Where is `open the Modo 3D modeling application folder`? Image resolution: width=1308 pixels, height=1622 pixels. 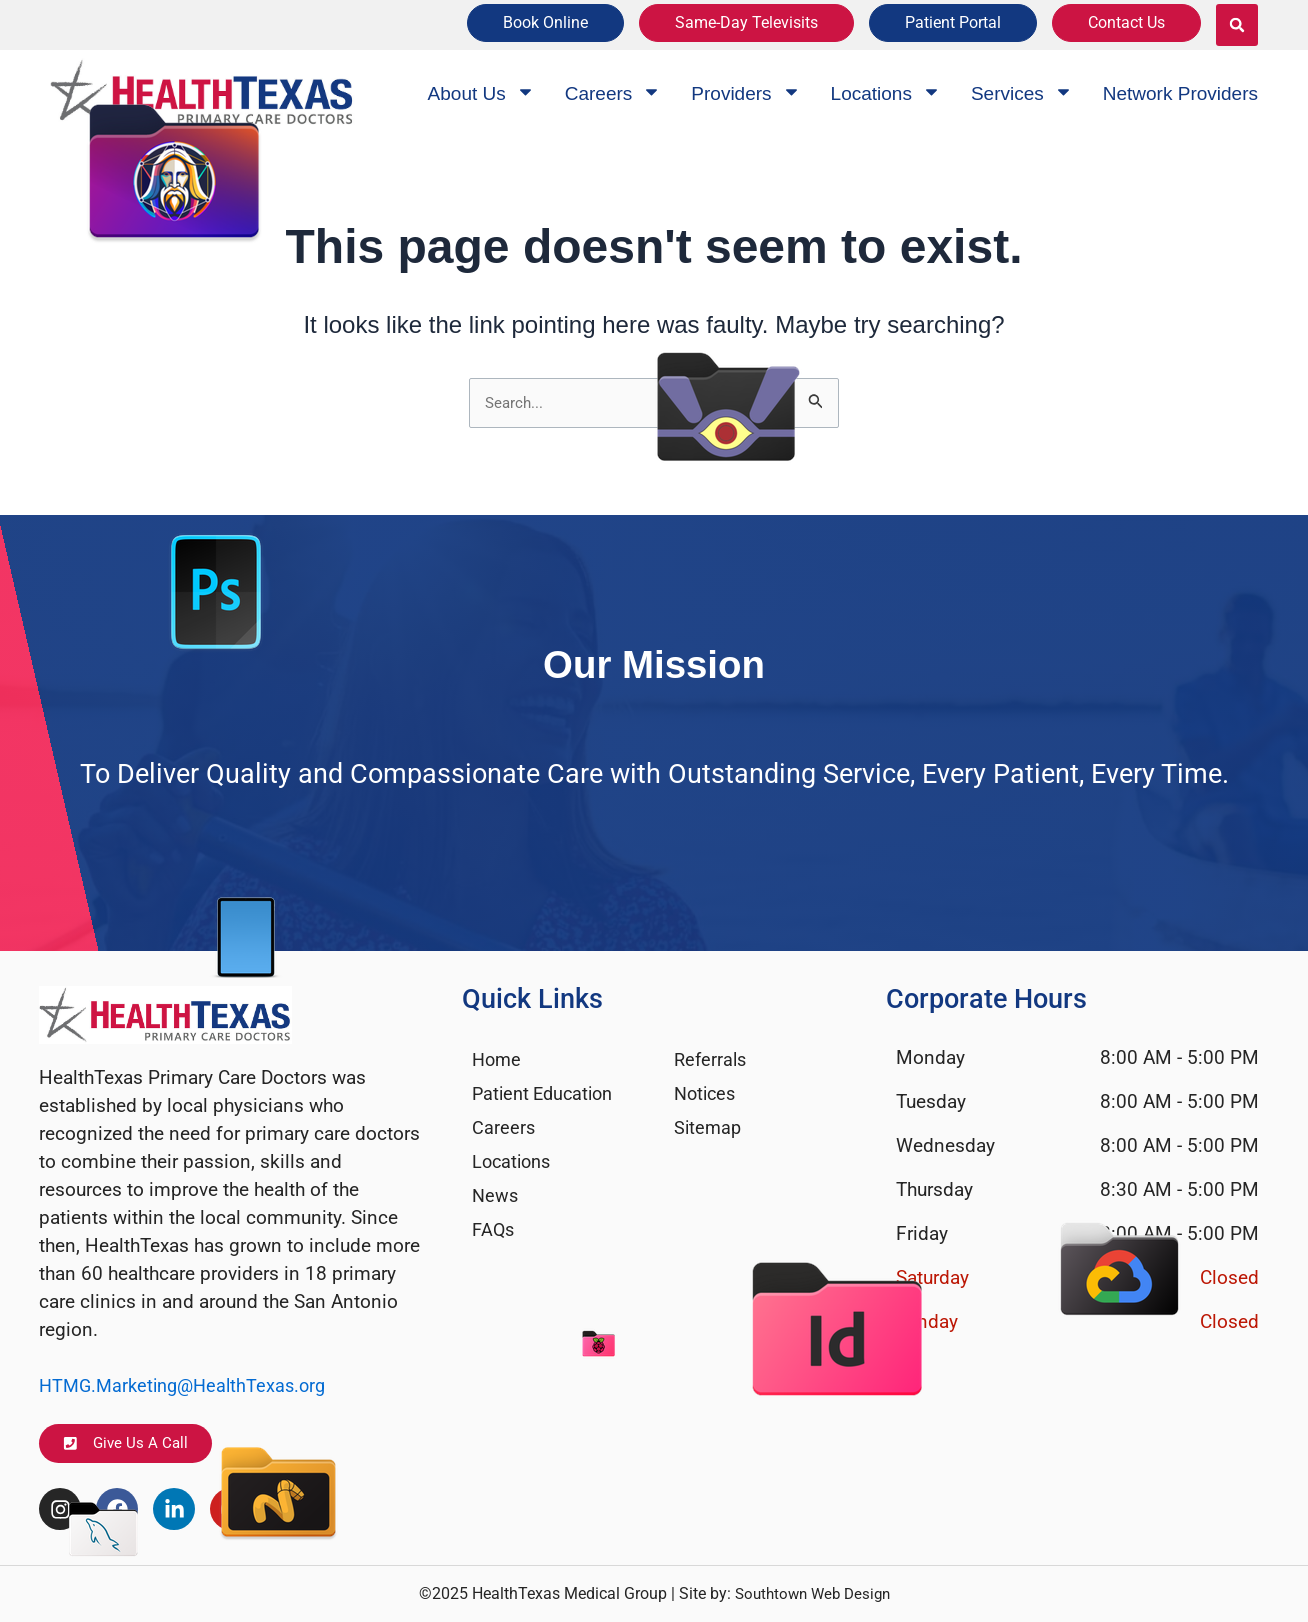
open the Modo 3D modeling application folder is located at coordinates (278, 1495).